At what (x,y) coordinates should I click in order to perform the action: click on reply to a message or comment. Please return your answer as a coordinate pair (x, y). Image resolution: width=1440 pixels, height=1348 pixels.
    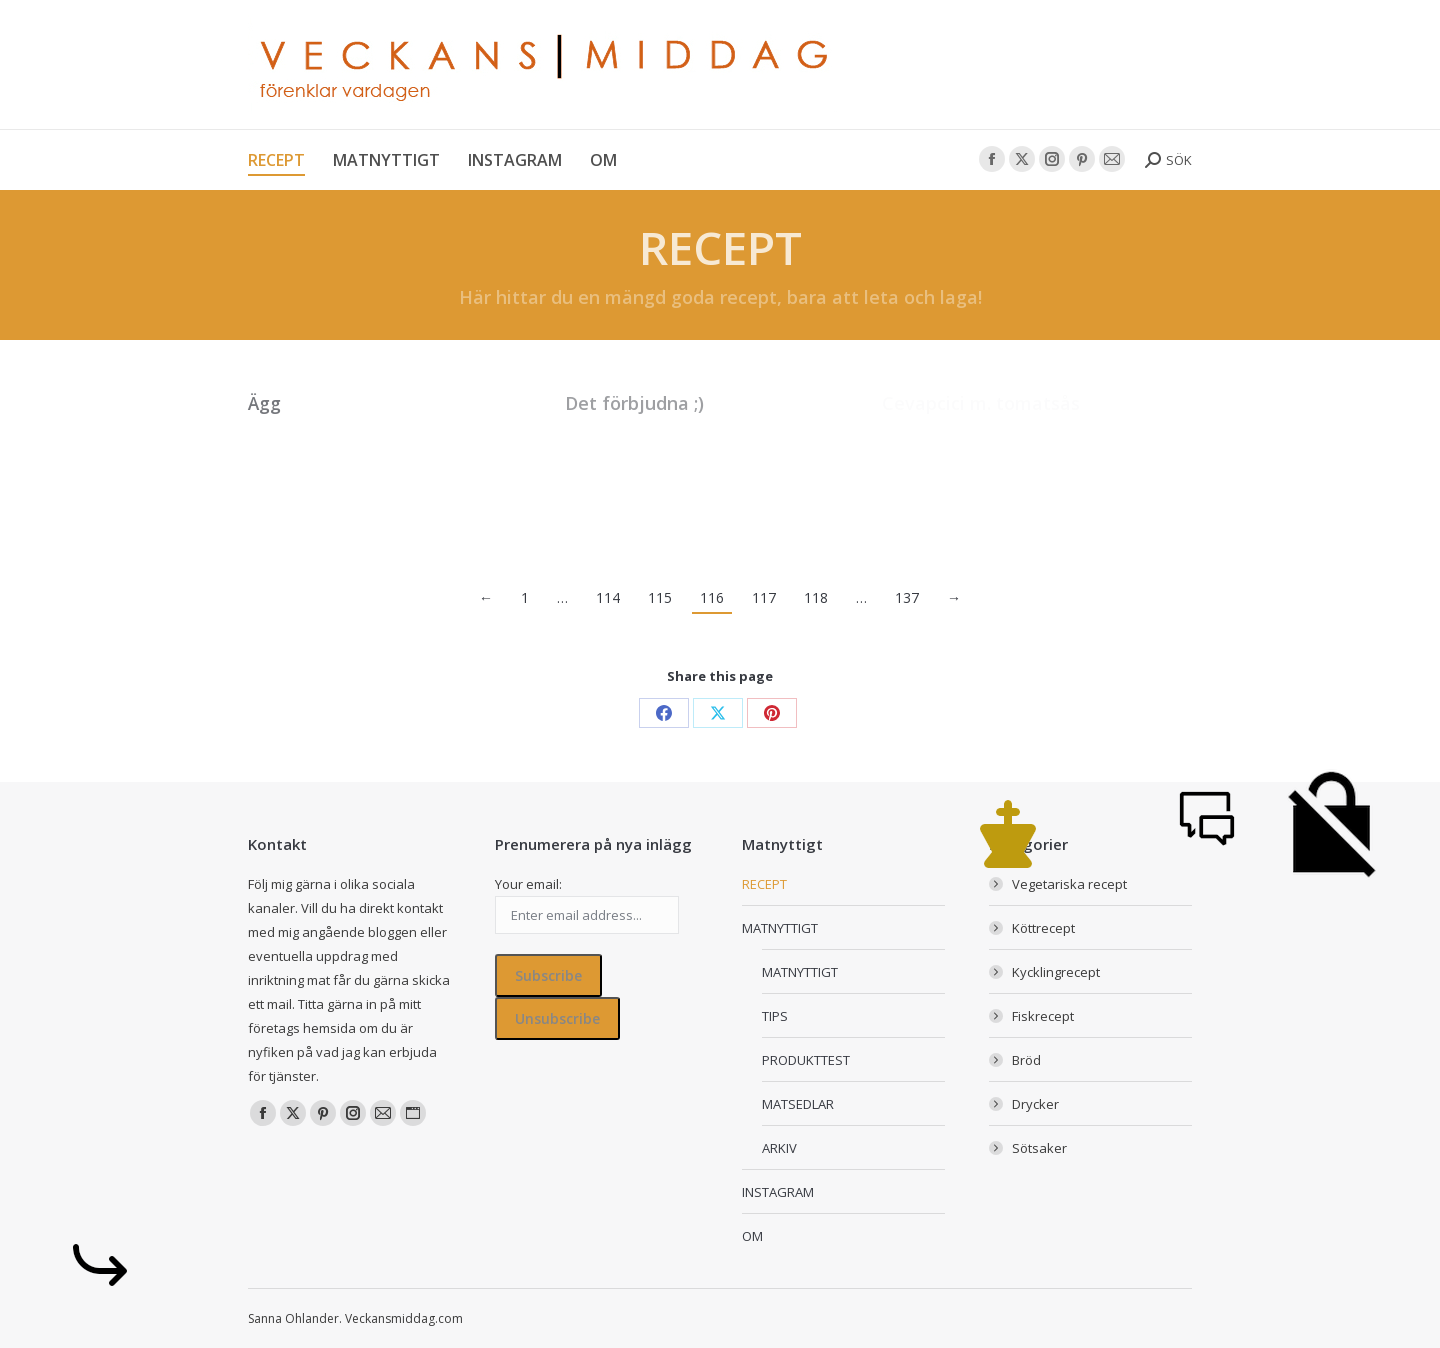
    Looking at the image, I should click on (100, 1265).